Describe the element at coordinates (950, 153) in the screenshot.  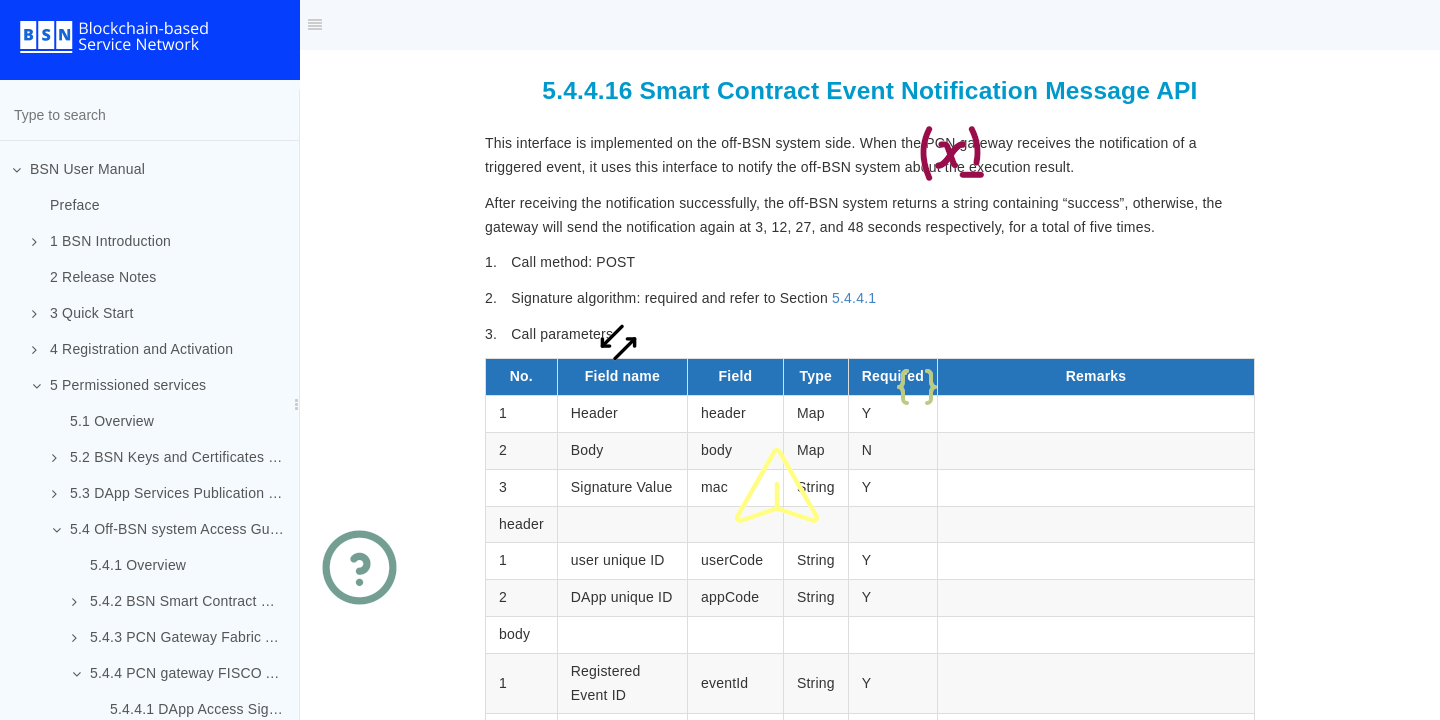
I see `remove a variable from an equation or formula` at that location.